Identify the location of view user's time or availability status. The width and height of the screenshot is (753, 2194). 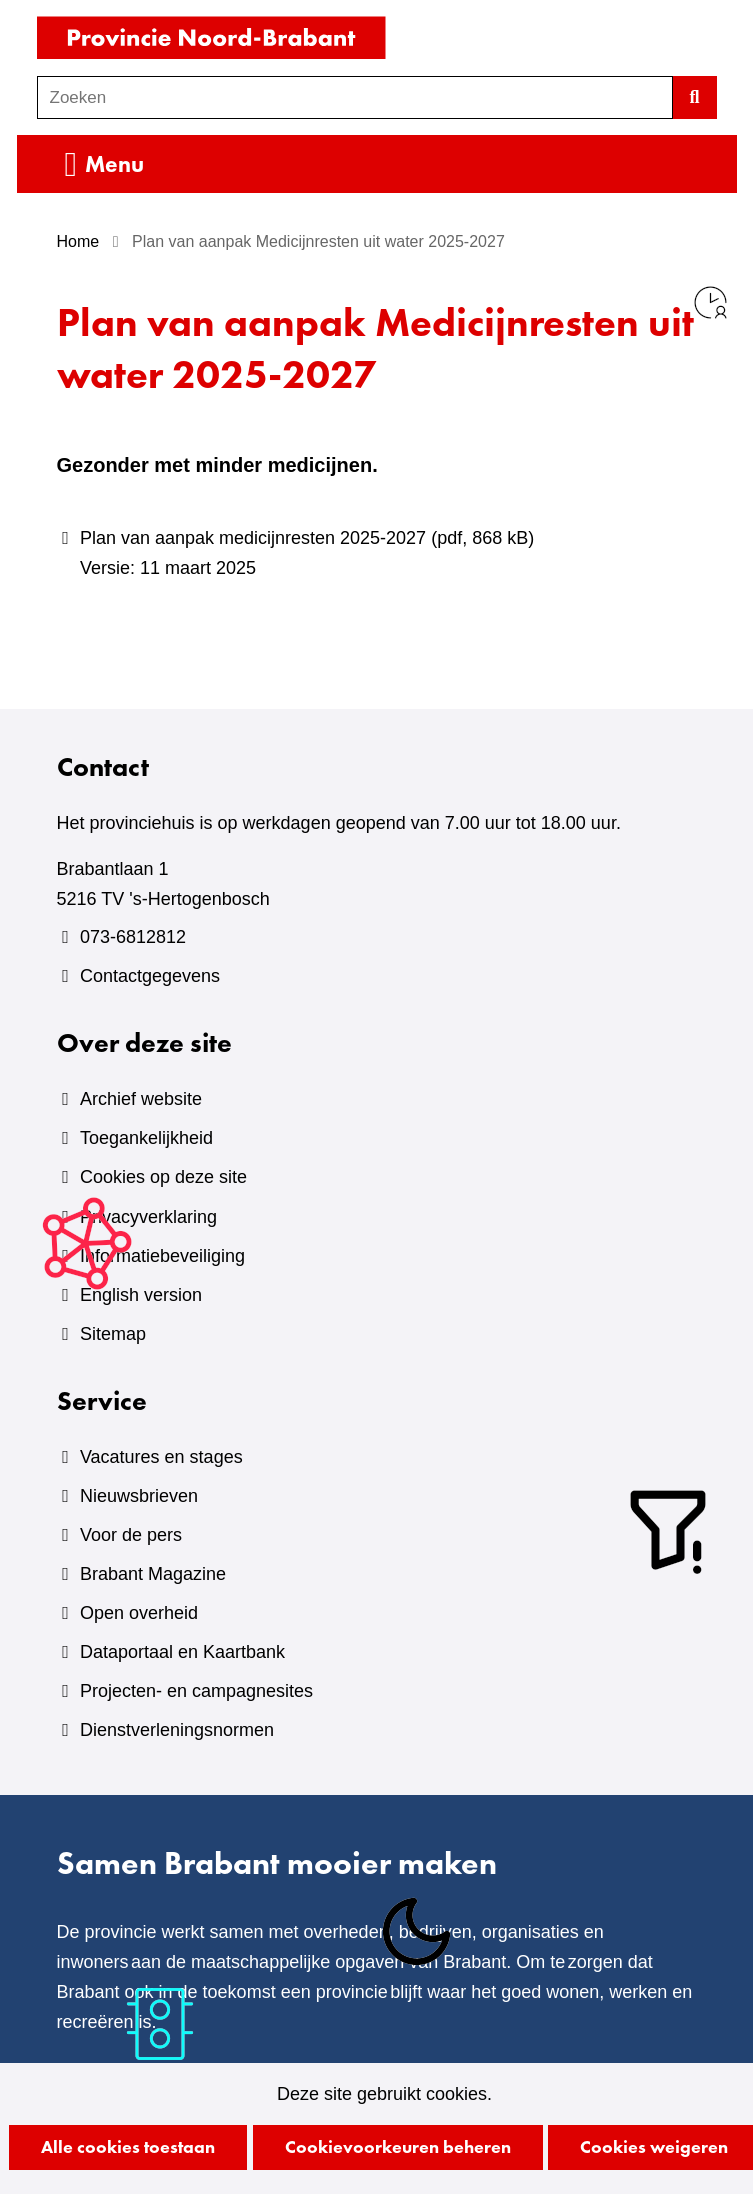
(710, 302).